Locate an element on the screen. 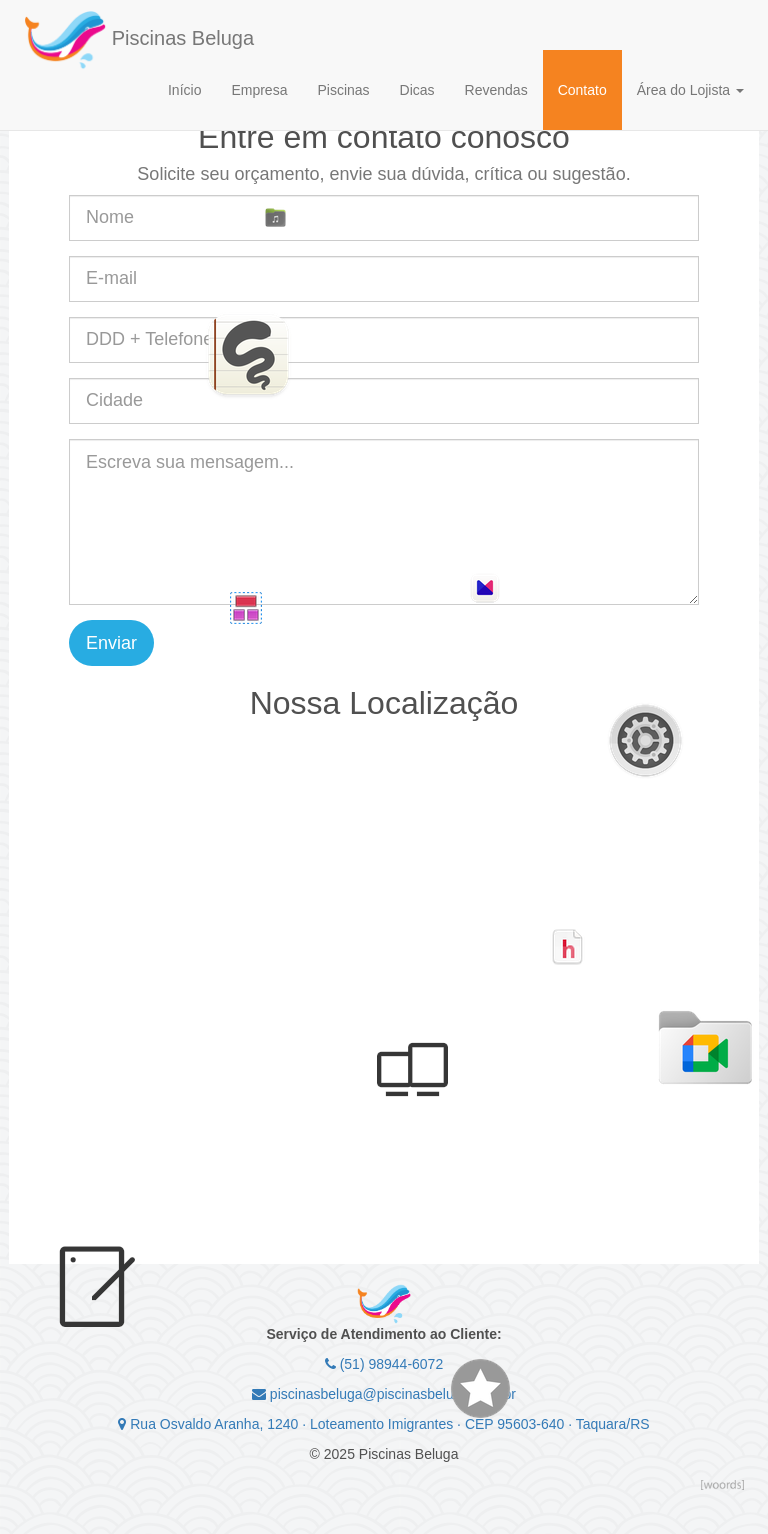  view file properties and settings is located at coordinates (645, 740).